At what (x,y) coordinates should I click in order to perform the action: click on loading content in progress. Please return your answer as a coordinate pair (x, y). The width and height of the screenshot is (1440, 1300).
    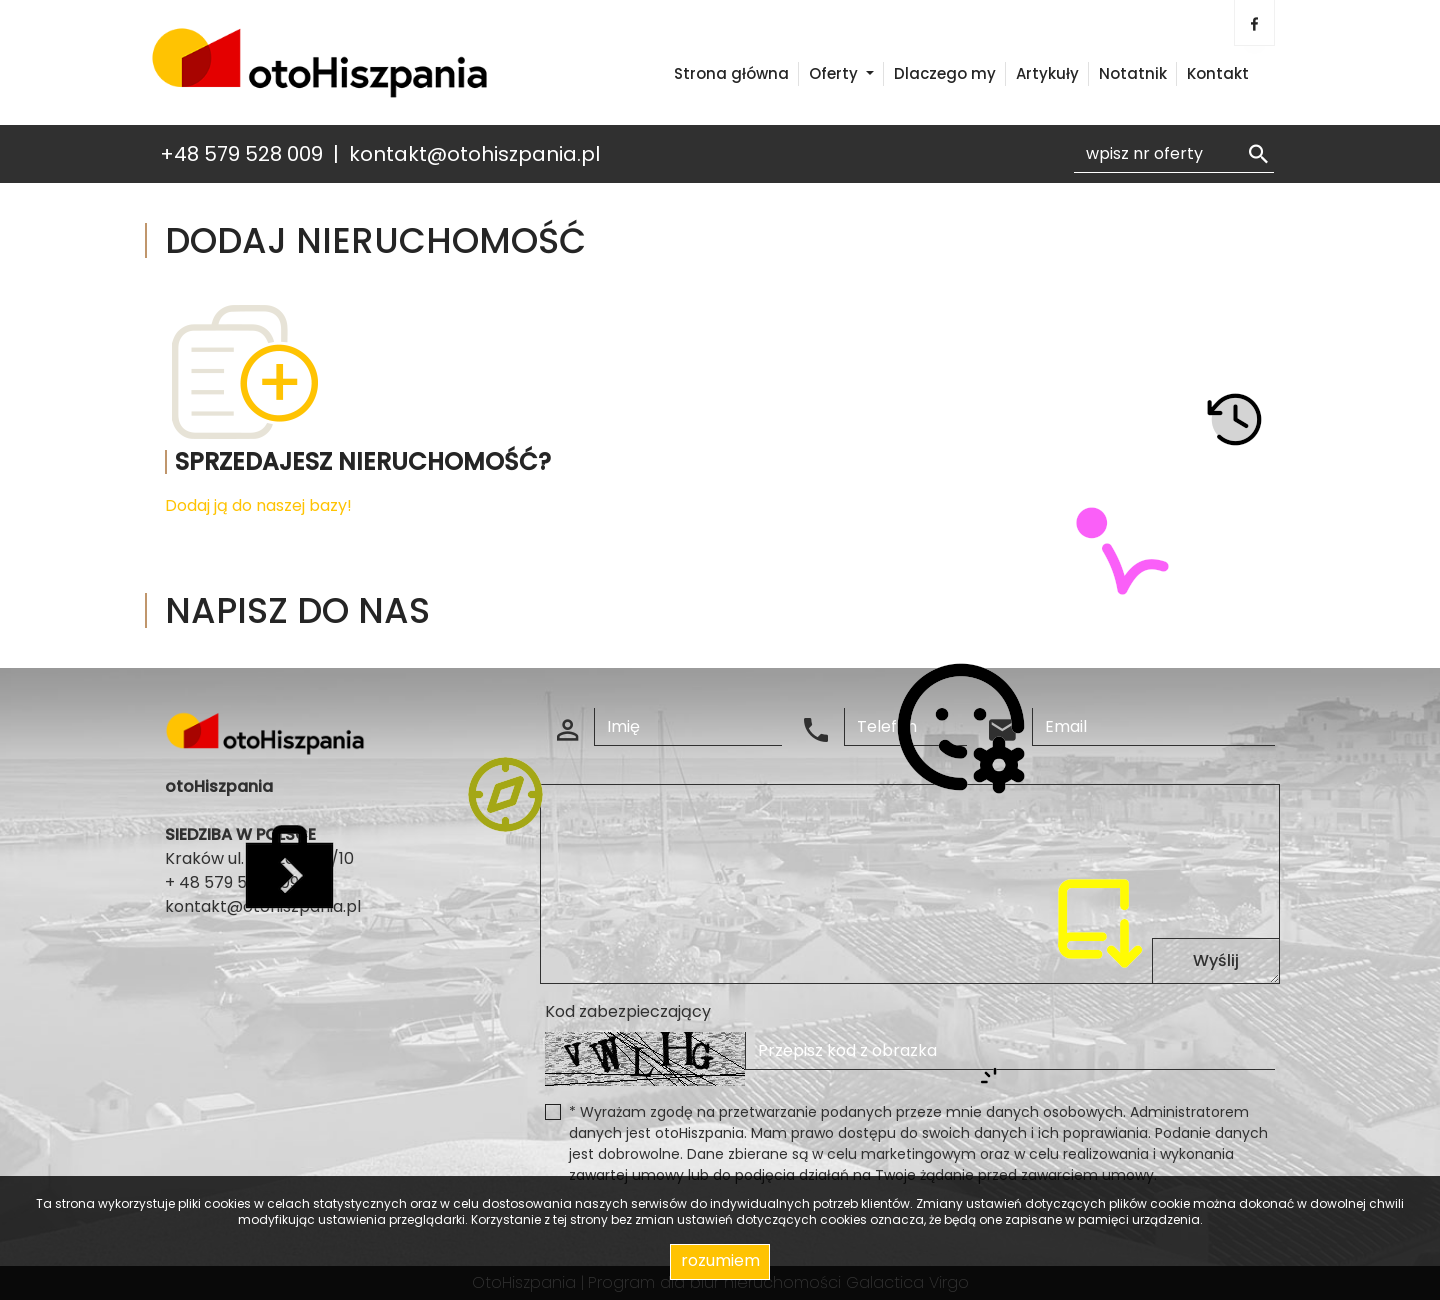
    Looking at the image, I should click on (995, 1082).